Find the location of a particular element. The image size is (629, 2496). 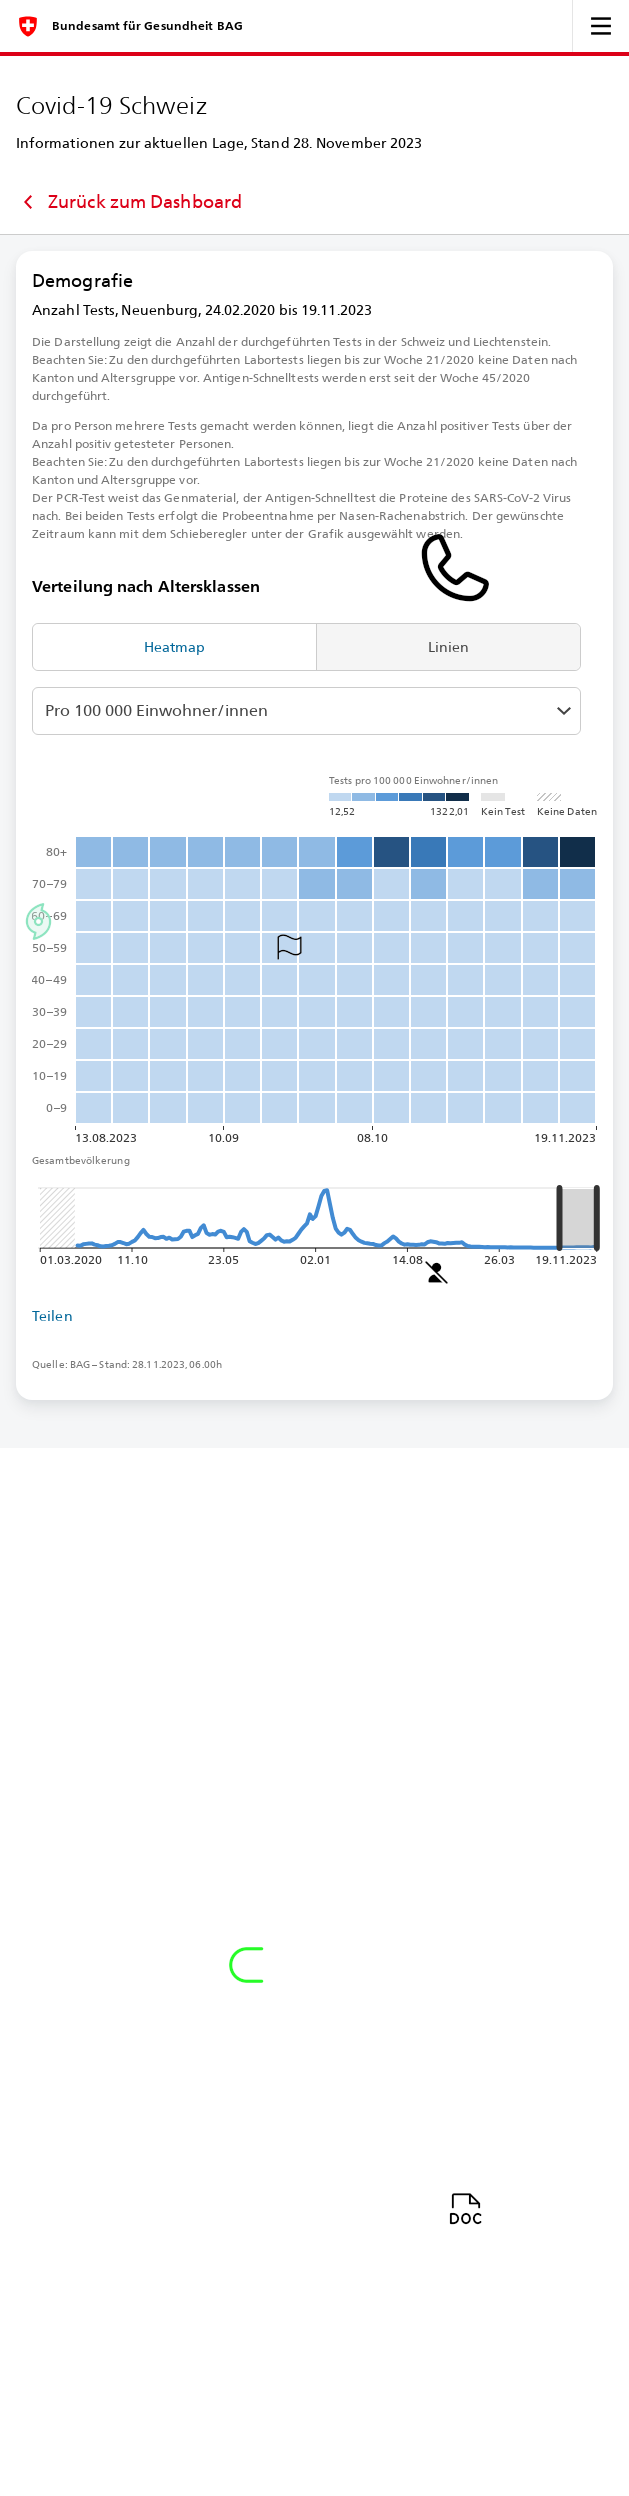

make a phone call is located at coordinates (454, 569).